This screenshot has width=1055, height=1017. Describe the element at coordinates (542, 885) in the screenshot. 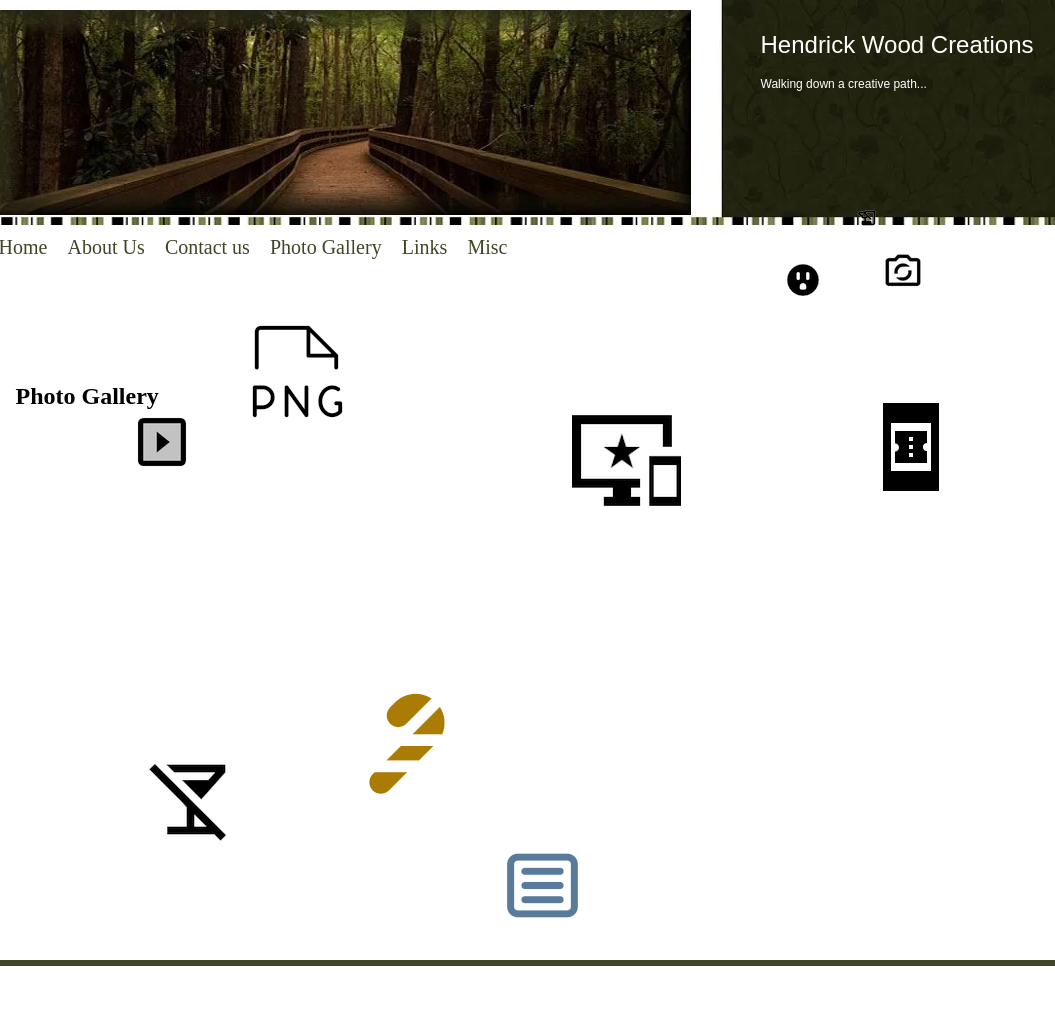

I see `view article or document content` at that location.